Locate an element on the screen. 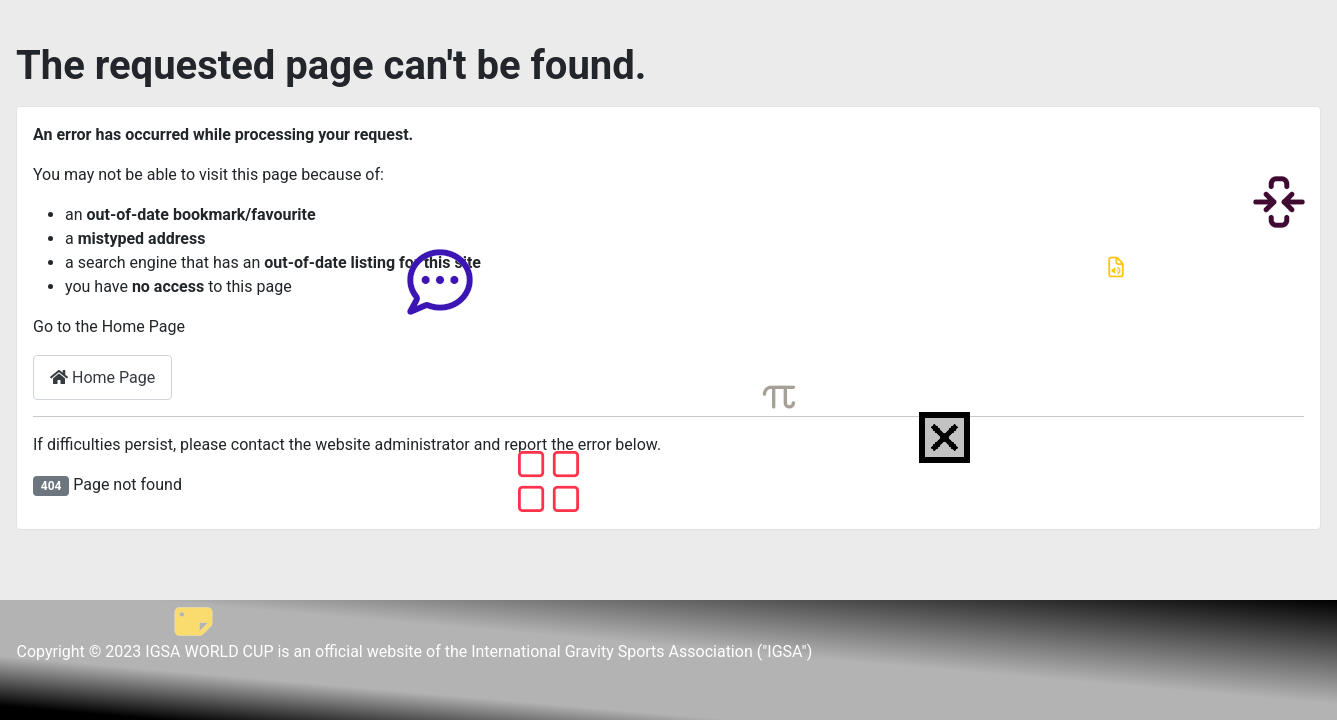 This screenshot has height=720, width=1337. narrow the viewport width is located at coordinates (1279, 202).